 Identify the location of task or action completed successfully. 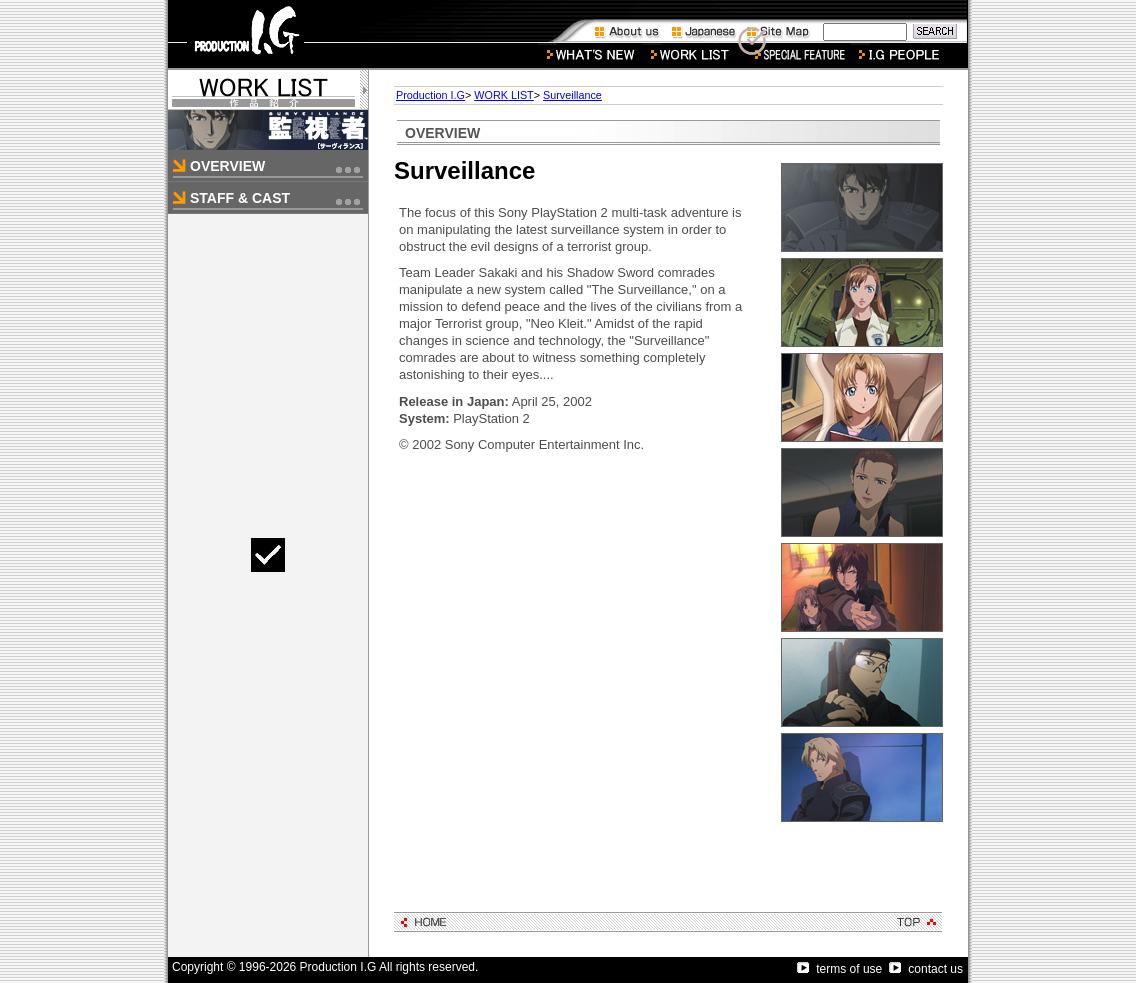
(752, 41).